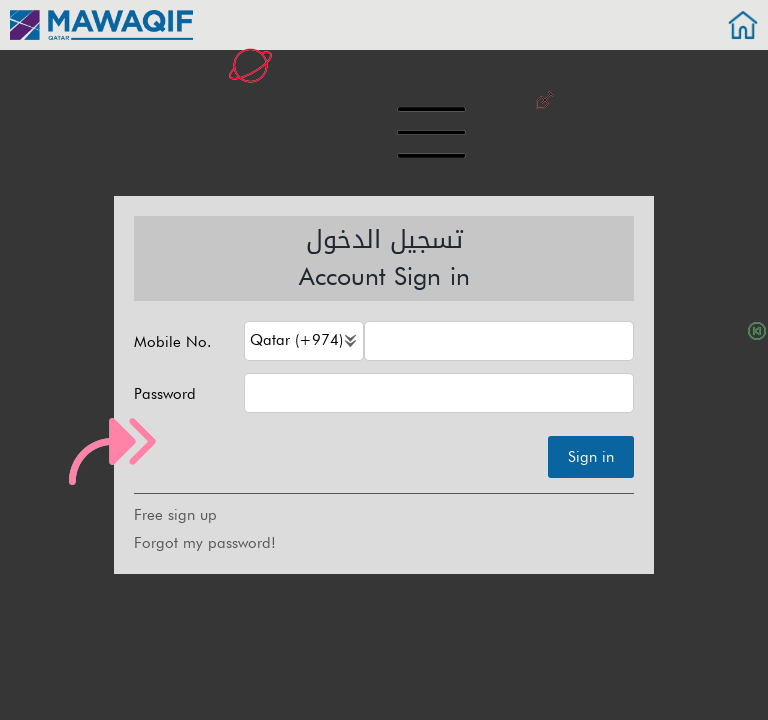 This screenshot has width=768, height=720. Describe the element at coordinates (544, 100) in the screenshot. I see `access gardening or landscaping tools` at that location.